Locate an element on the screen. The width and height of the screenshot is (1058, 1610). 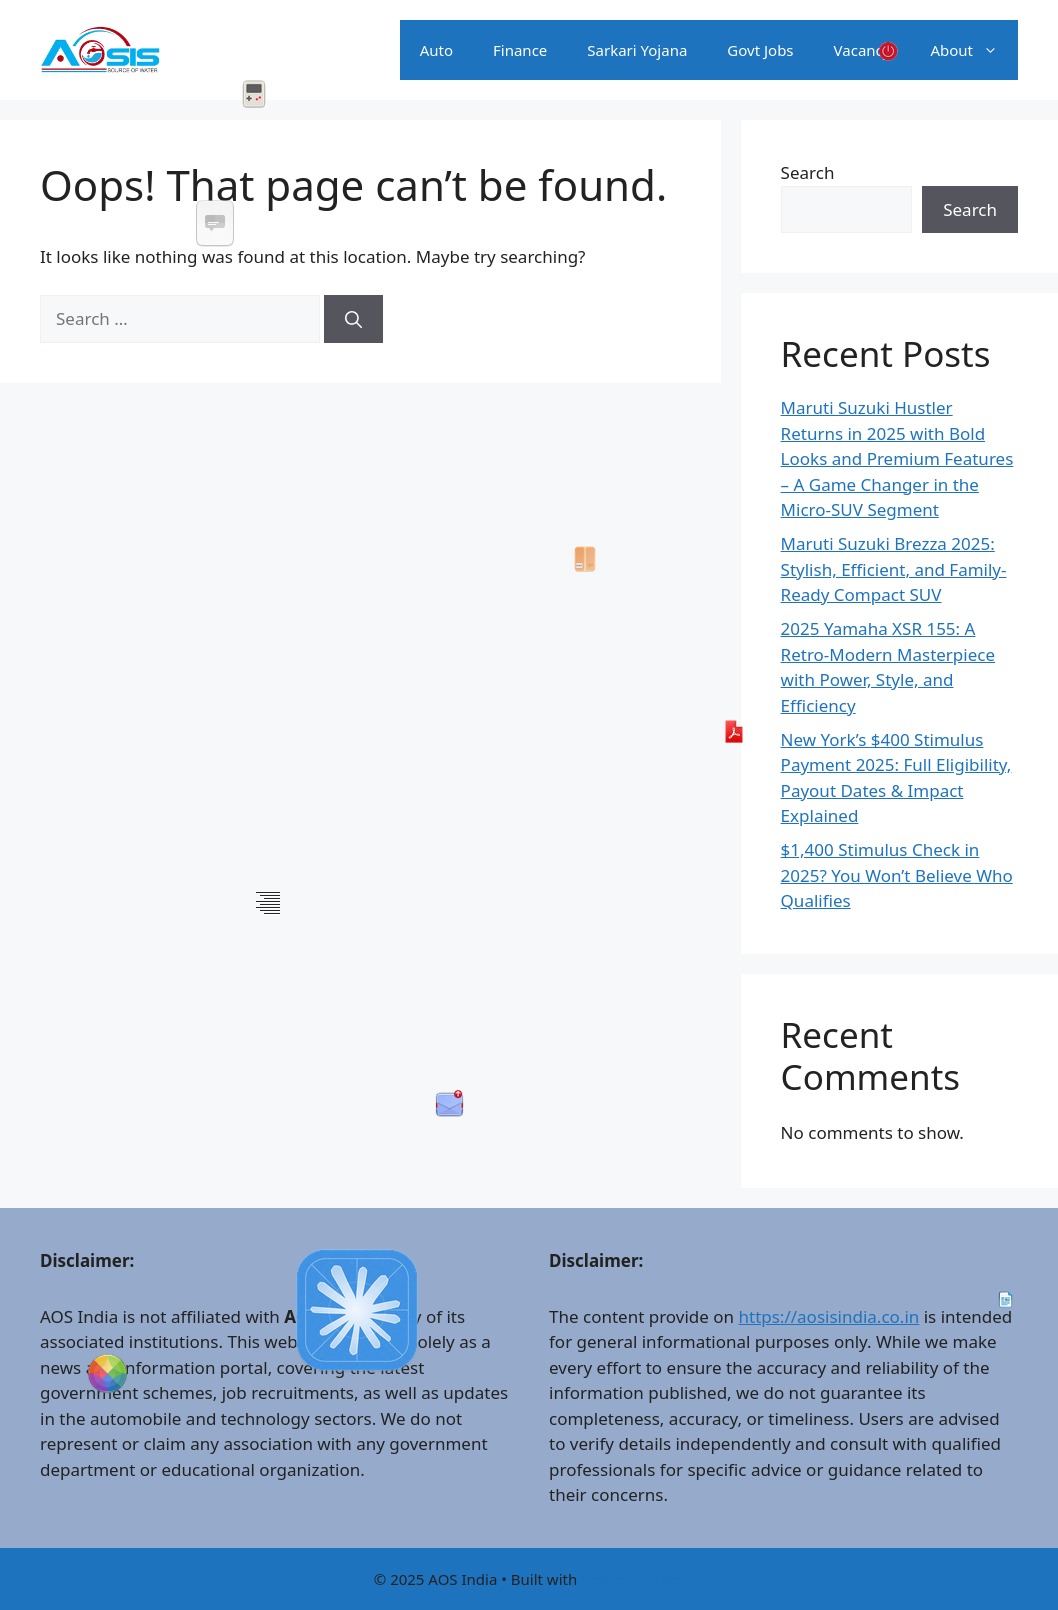
shut down the system is located at coordinates (888, 51).